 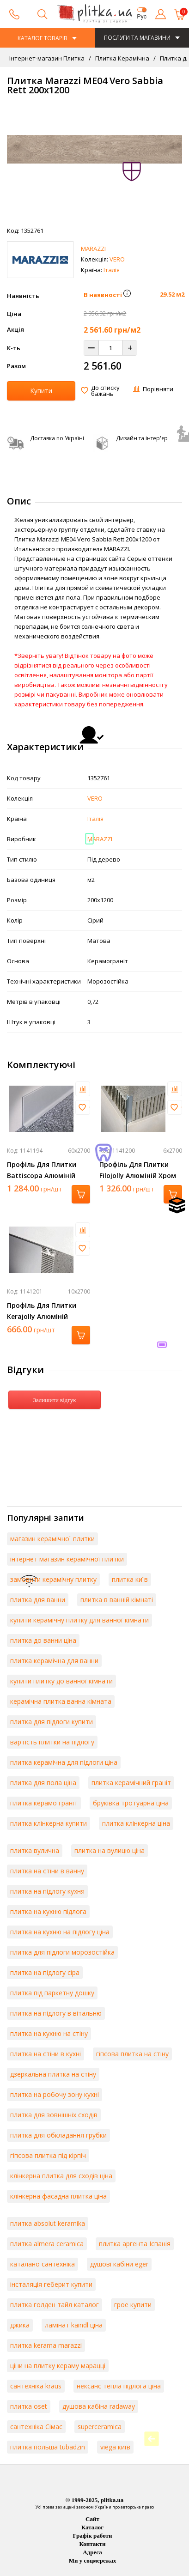 I want to click on indicates battery is fully charged, so click(x=162, y=1344).